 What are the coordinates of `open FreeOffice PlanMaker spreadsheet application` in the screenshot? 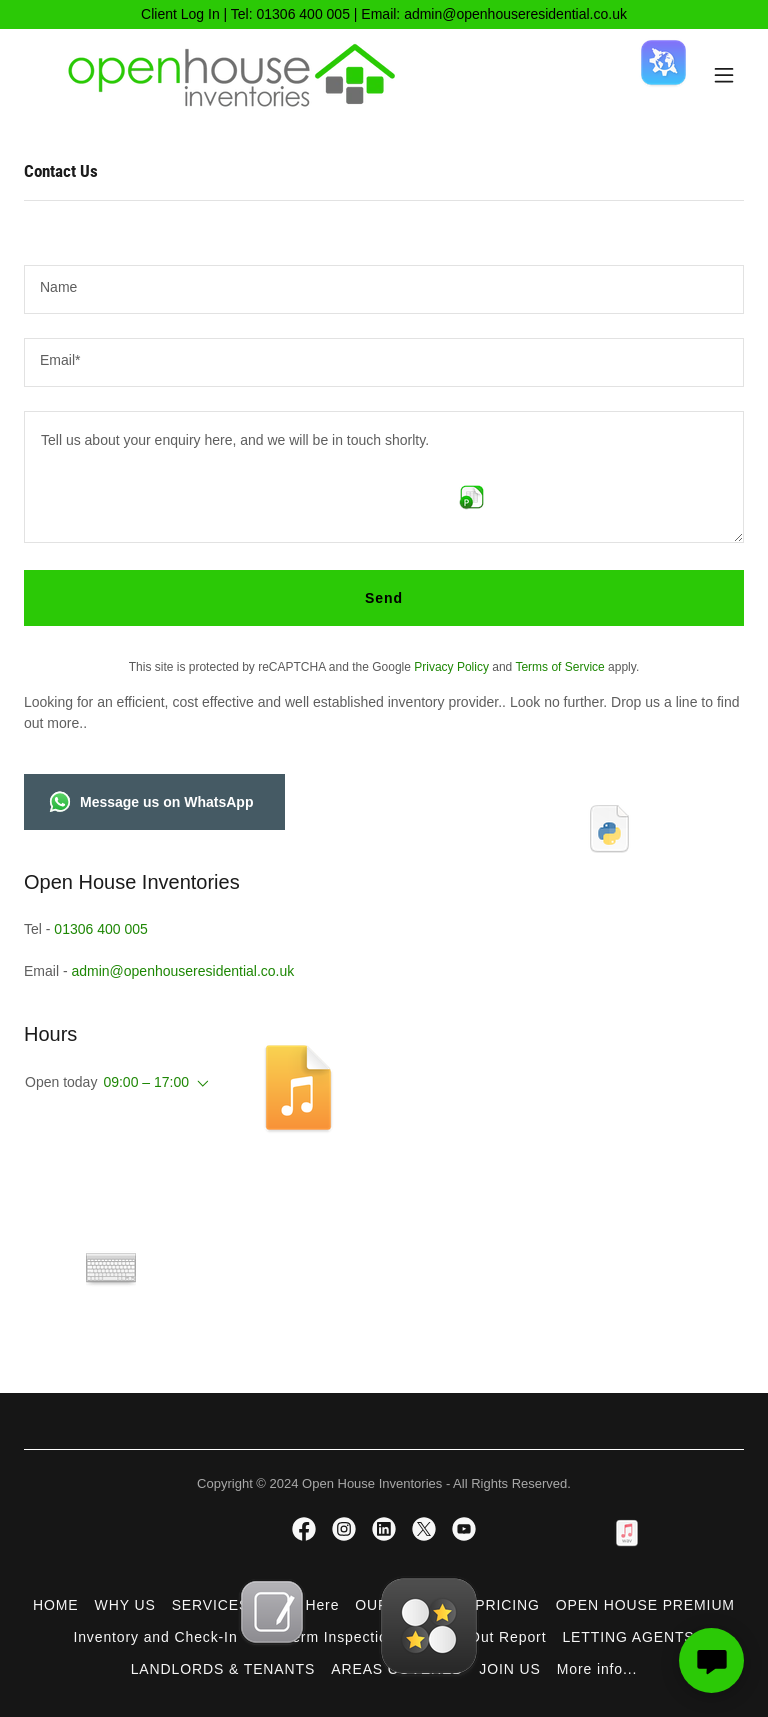 It's located at (472, 497).